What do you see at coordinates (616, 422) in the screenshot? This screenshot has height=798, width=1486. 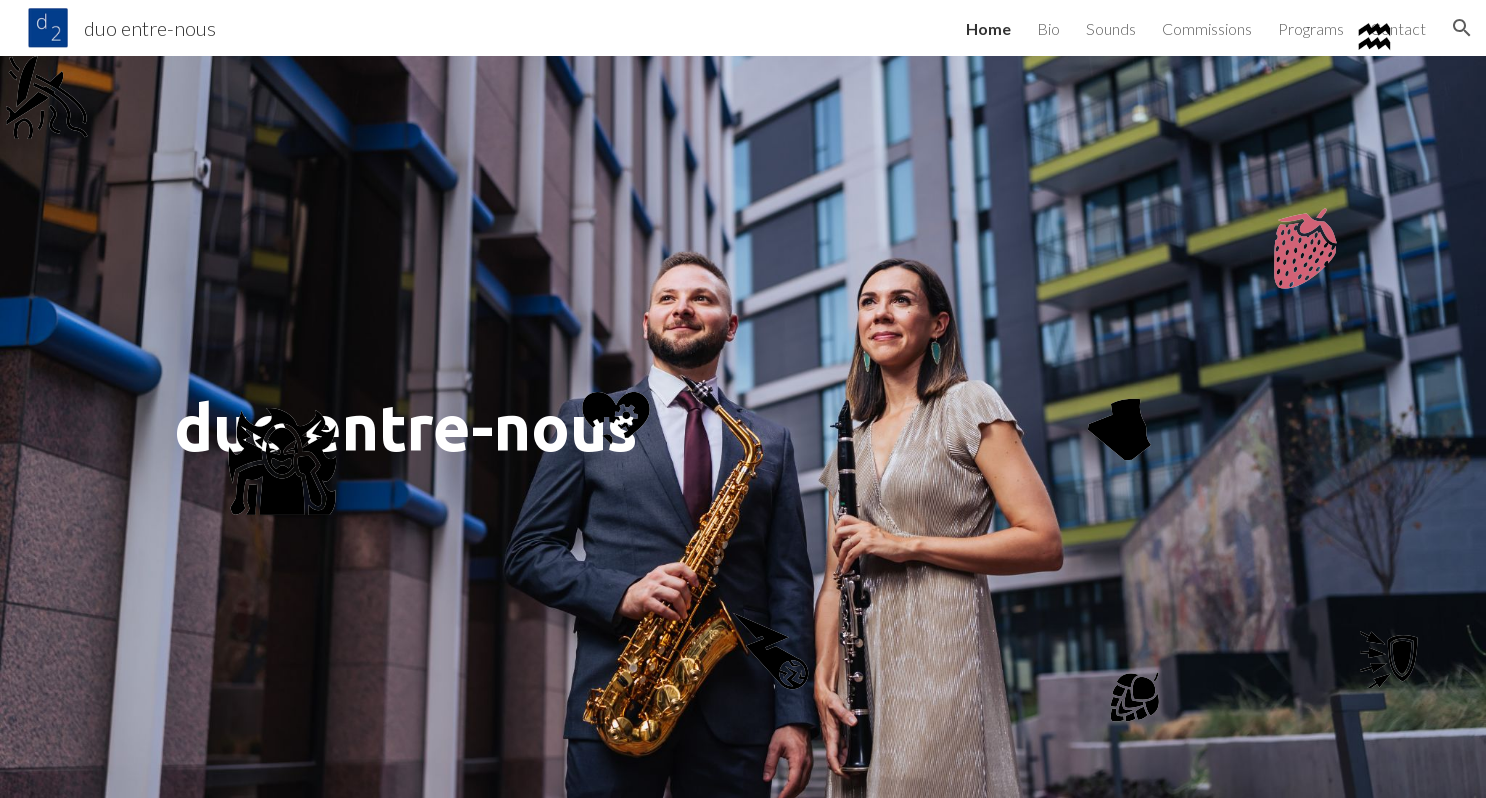 I see `explore hidden romance or secret admirer features` at bounding box center [616, 422].